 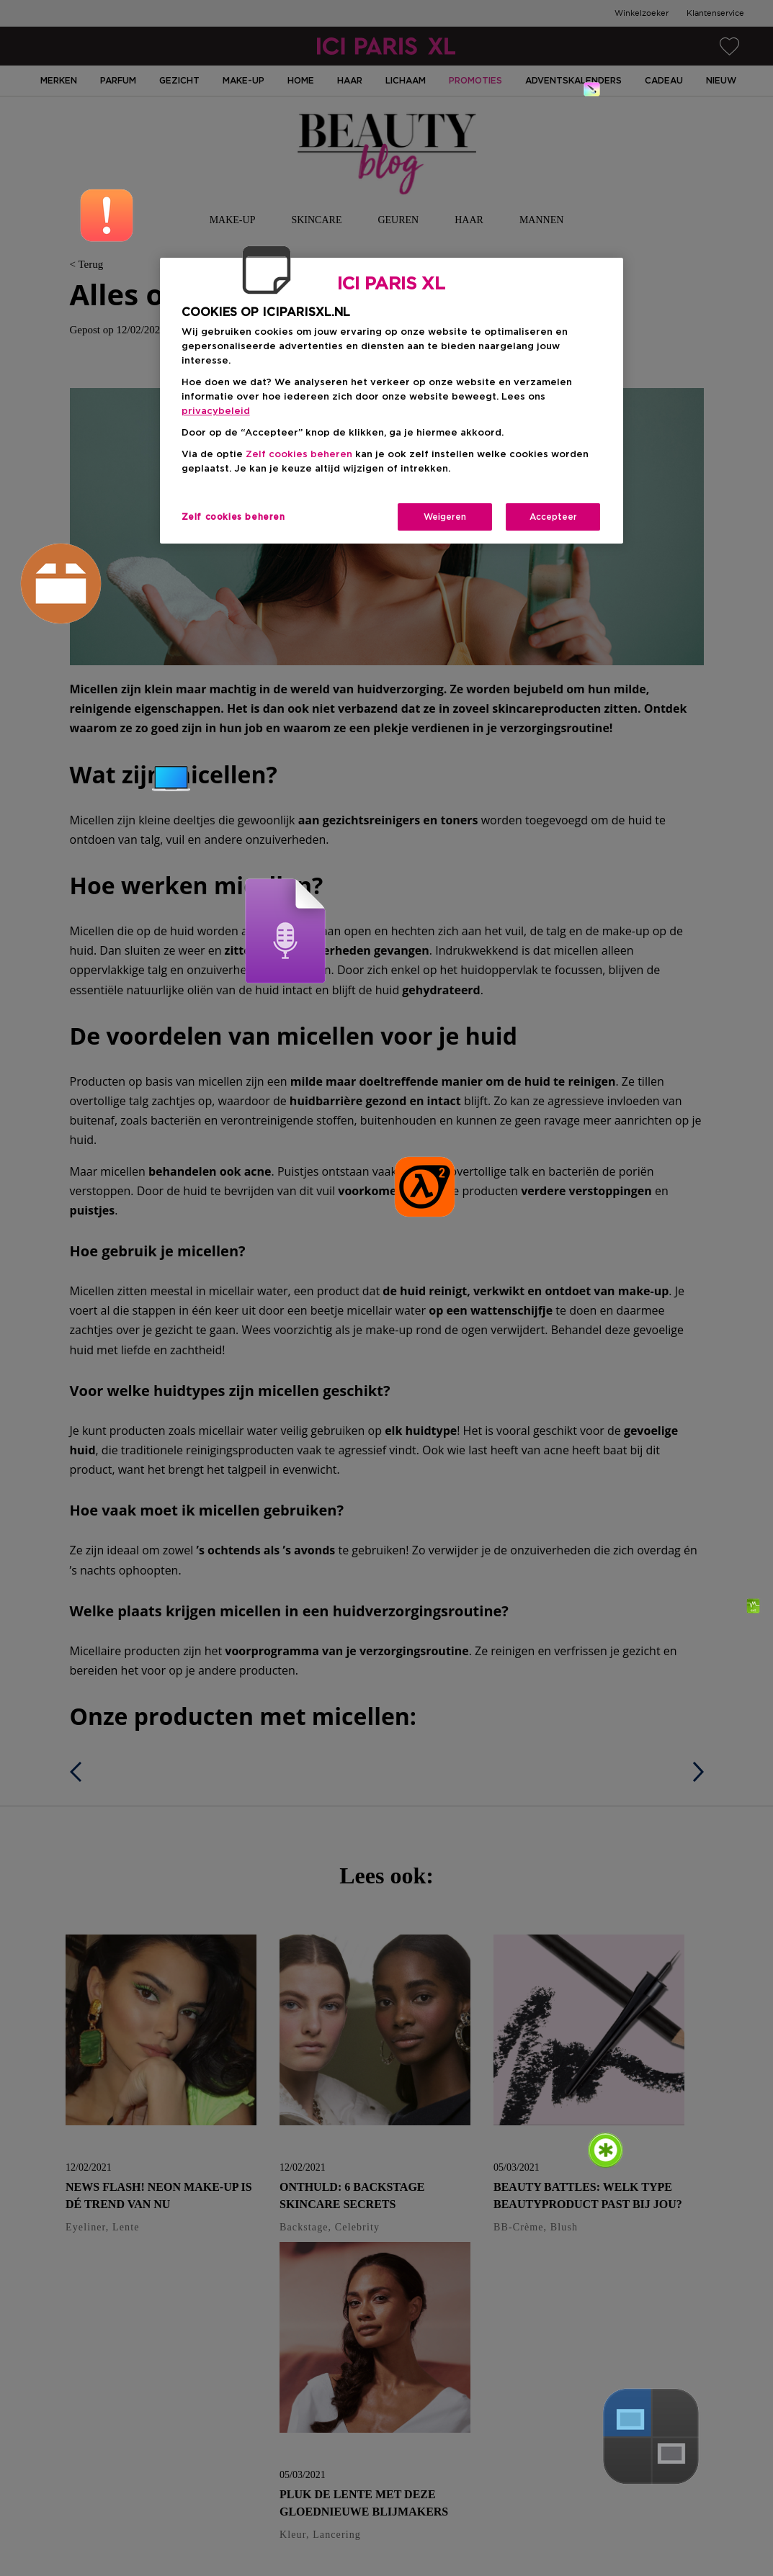 I want to click on laptop or portable computer device, so click(x=171, y=778).